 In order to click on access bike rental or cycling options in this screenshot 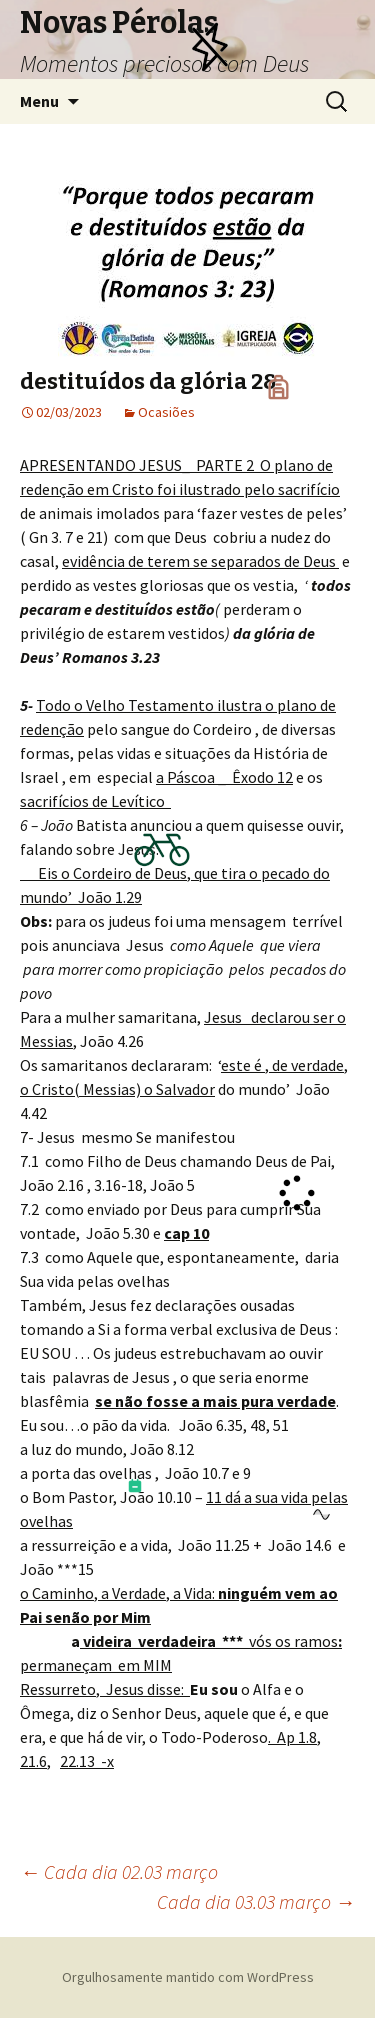, I will do `click(162, 849)`.